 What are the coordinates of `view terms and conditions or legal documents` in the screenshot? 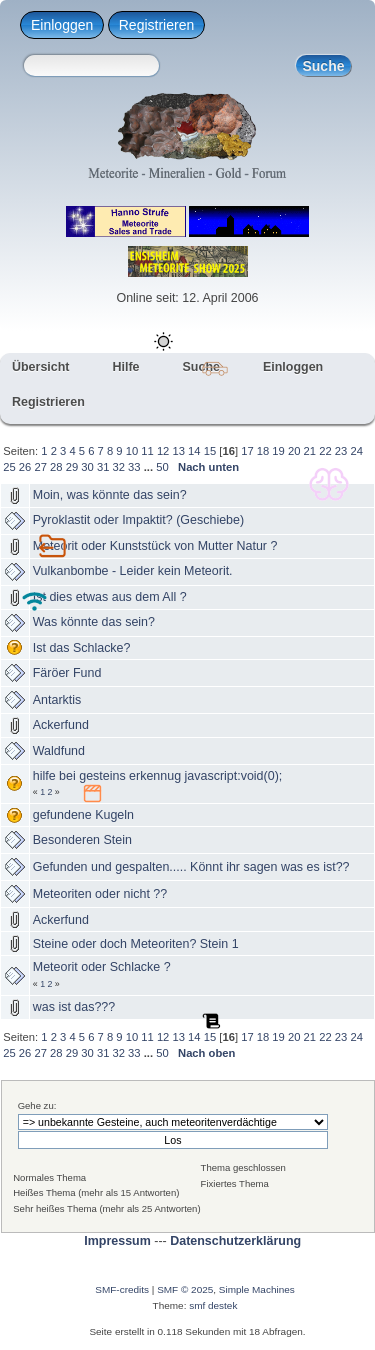 It's located at (212, 1021).